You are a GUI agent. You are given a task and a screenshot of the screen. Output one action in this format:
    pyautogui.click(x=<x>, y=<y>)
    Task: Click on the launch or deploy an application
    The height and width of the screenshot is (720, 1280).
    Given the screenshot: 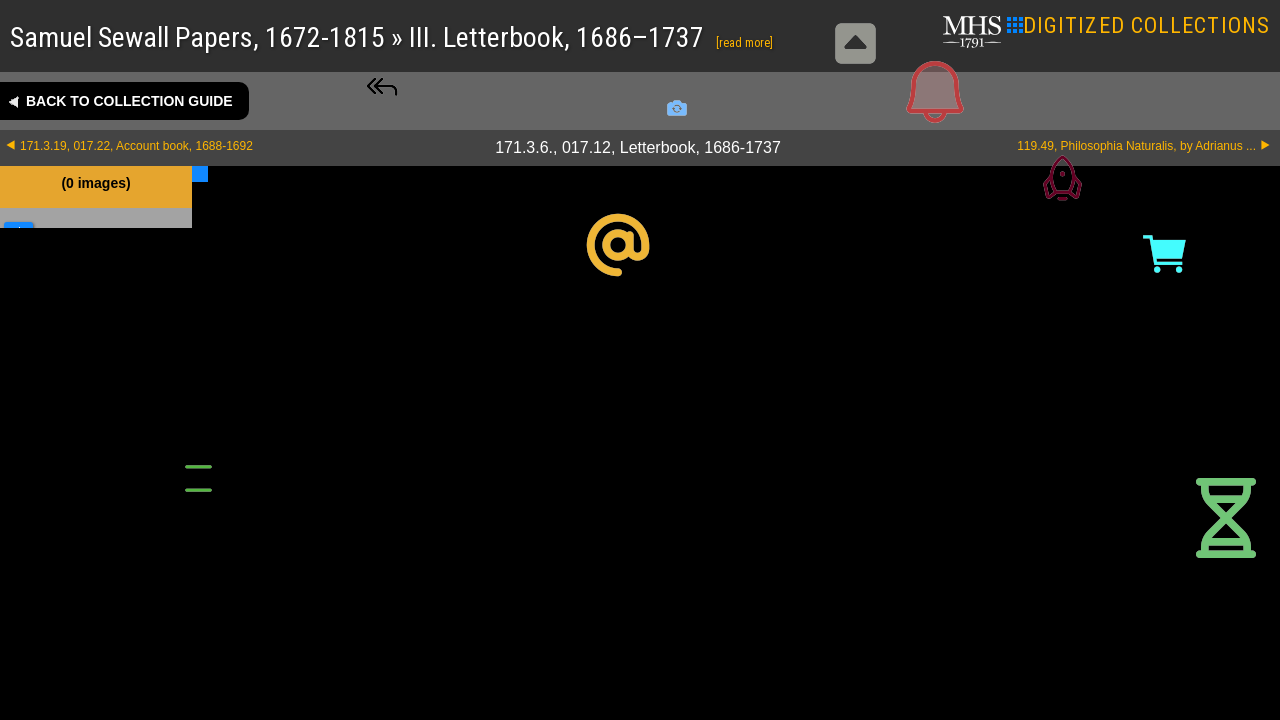 What is the action you would take?
    pyautogui.click(x=1062, y=179)
    